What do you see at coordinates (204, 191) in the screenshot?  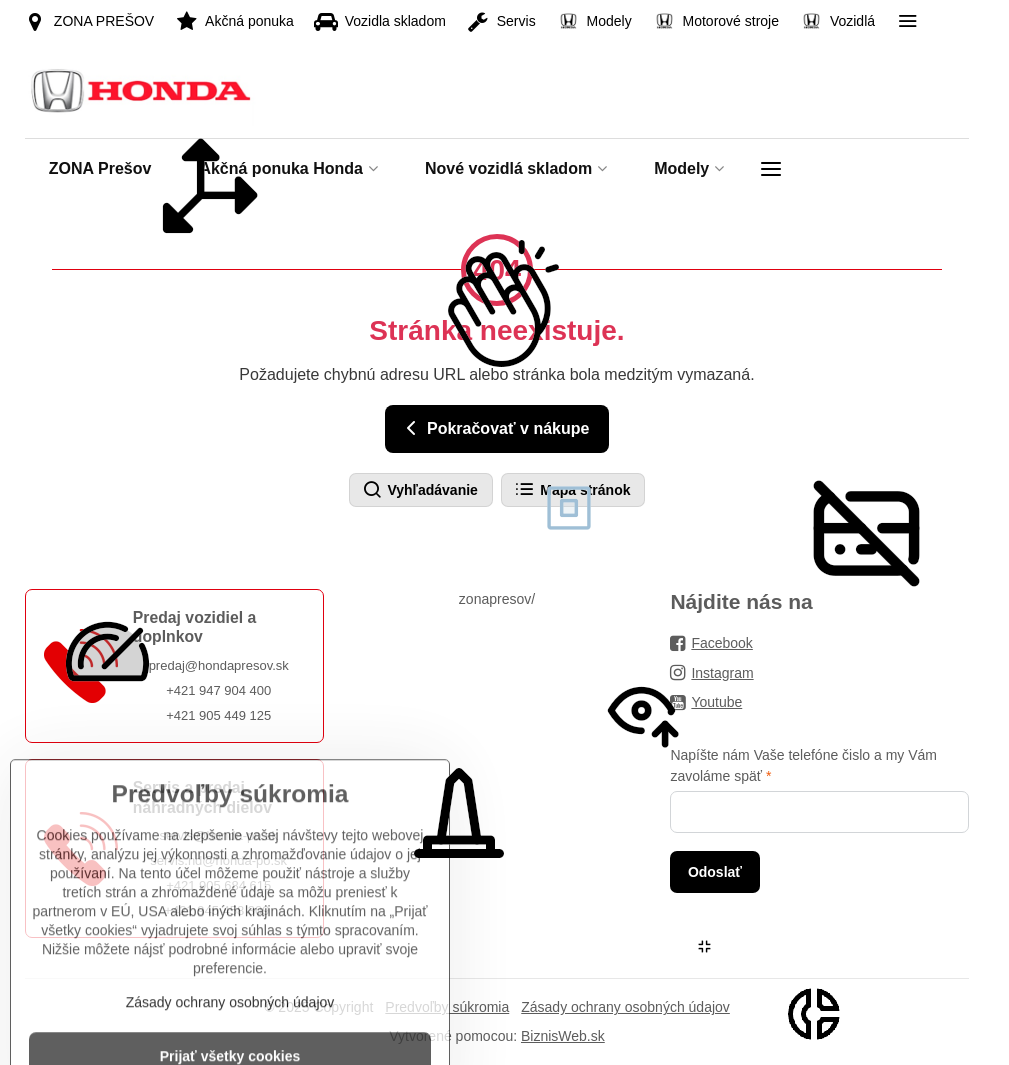 I see `access 3D vector or coordinate tools` at bounding box center [204, 191].